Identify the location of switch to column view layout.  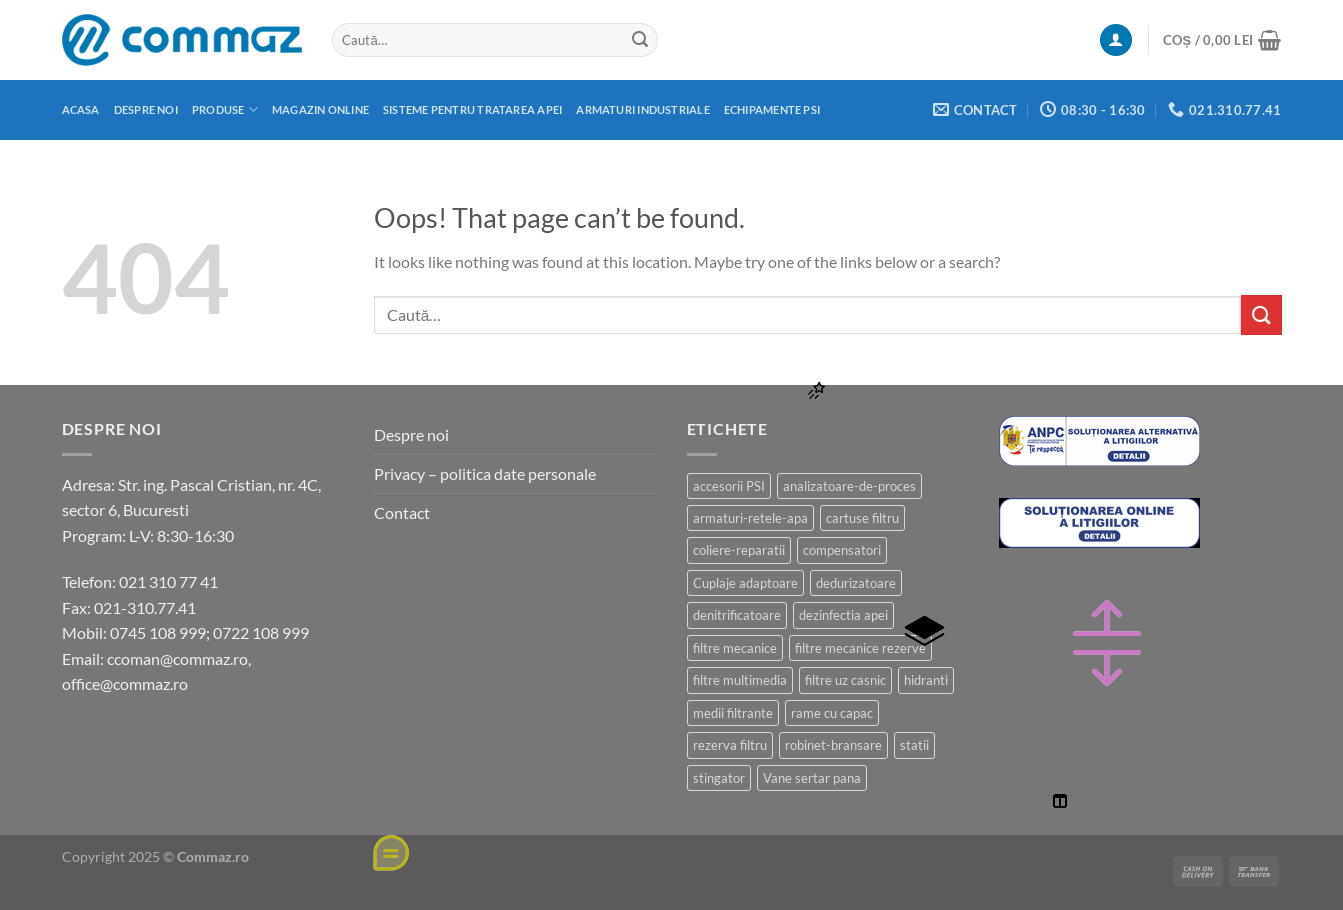
(1060, 801).